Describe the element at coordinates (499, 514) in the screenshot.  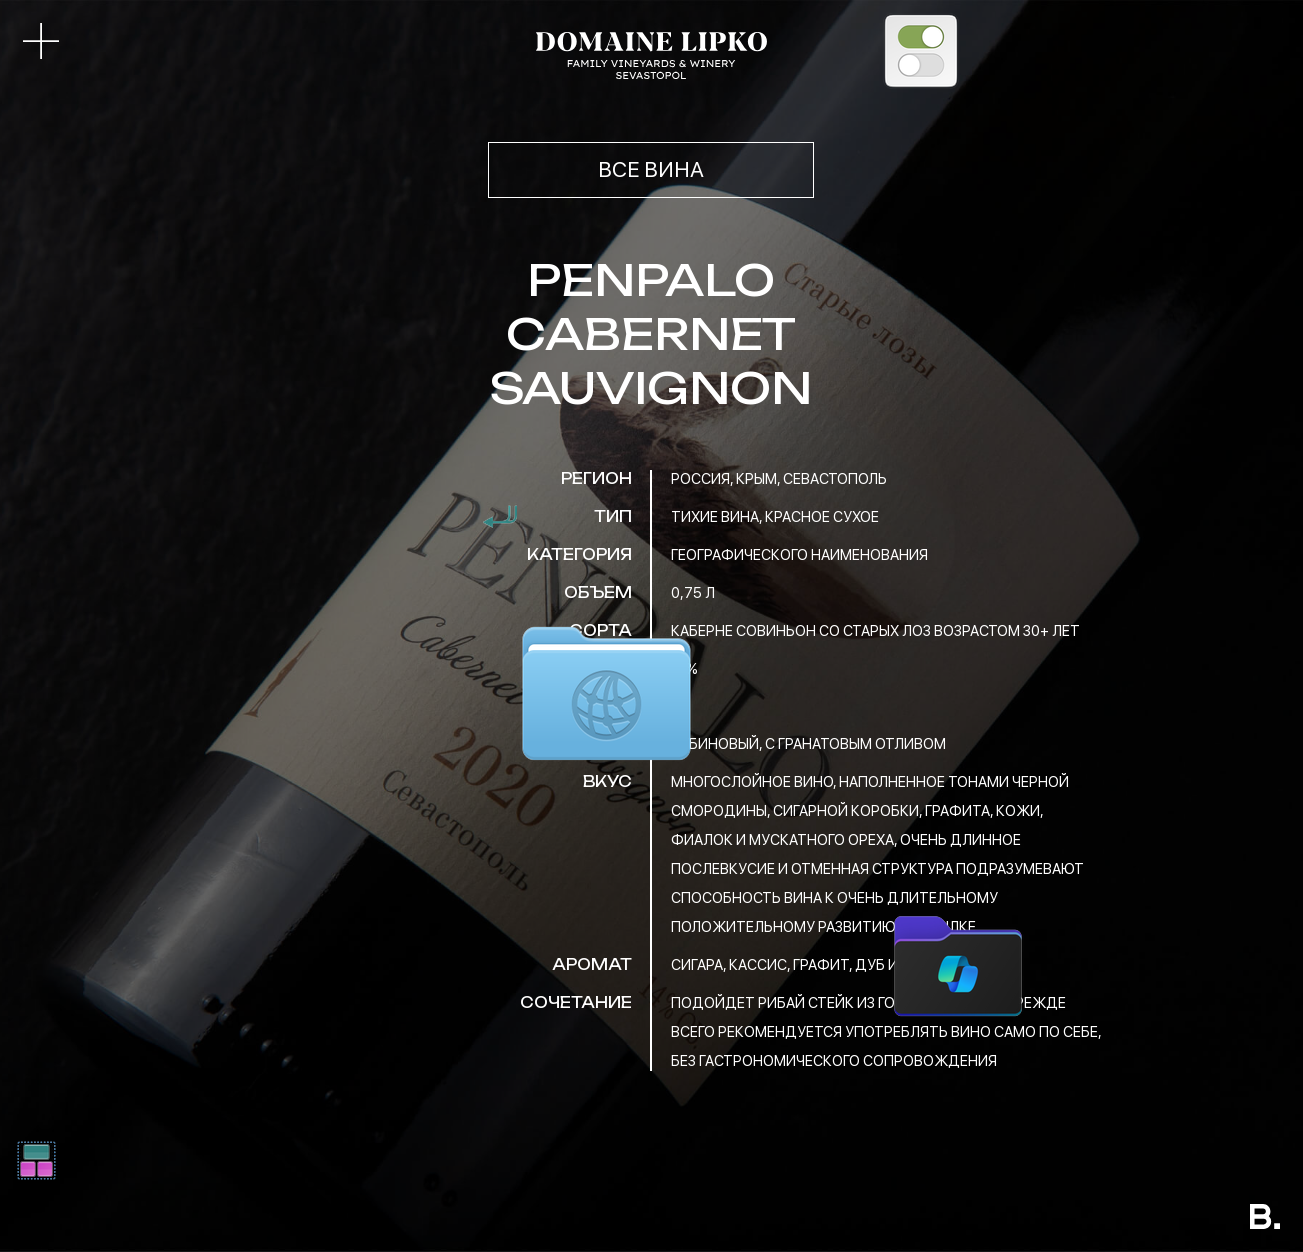
I see `reply to all recipients of an email` at that location.